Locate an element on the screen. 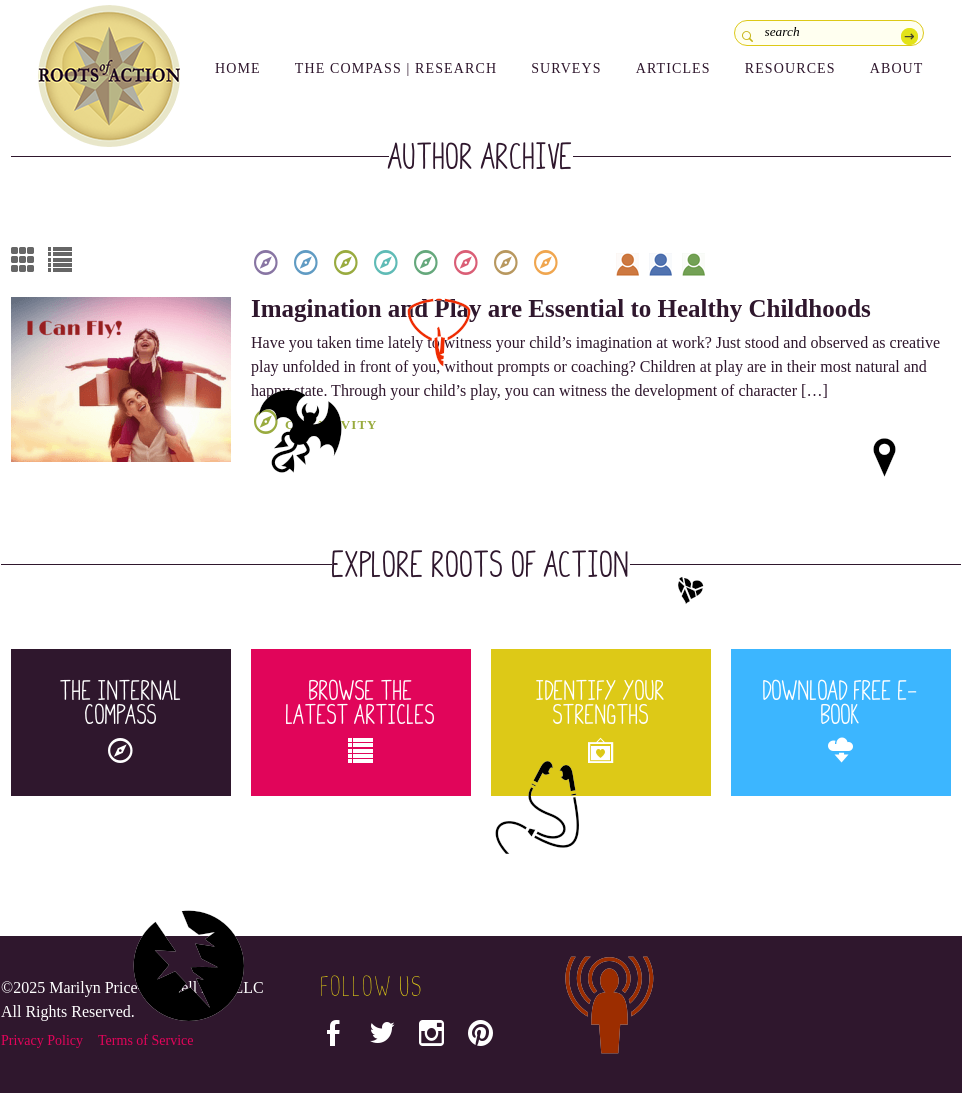 The image size is (962, 1093). indicates corrupted or damaged disc media is located at coordinates (188, 965).